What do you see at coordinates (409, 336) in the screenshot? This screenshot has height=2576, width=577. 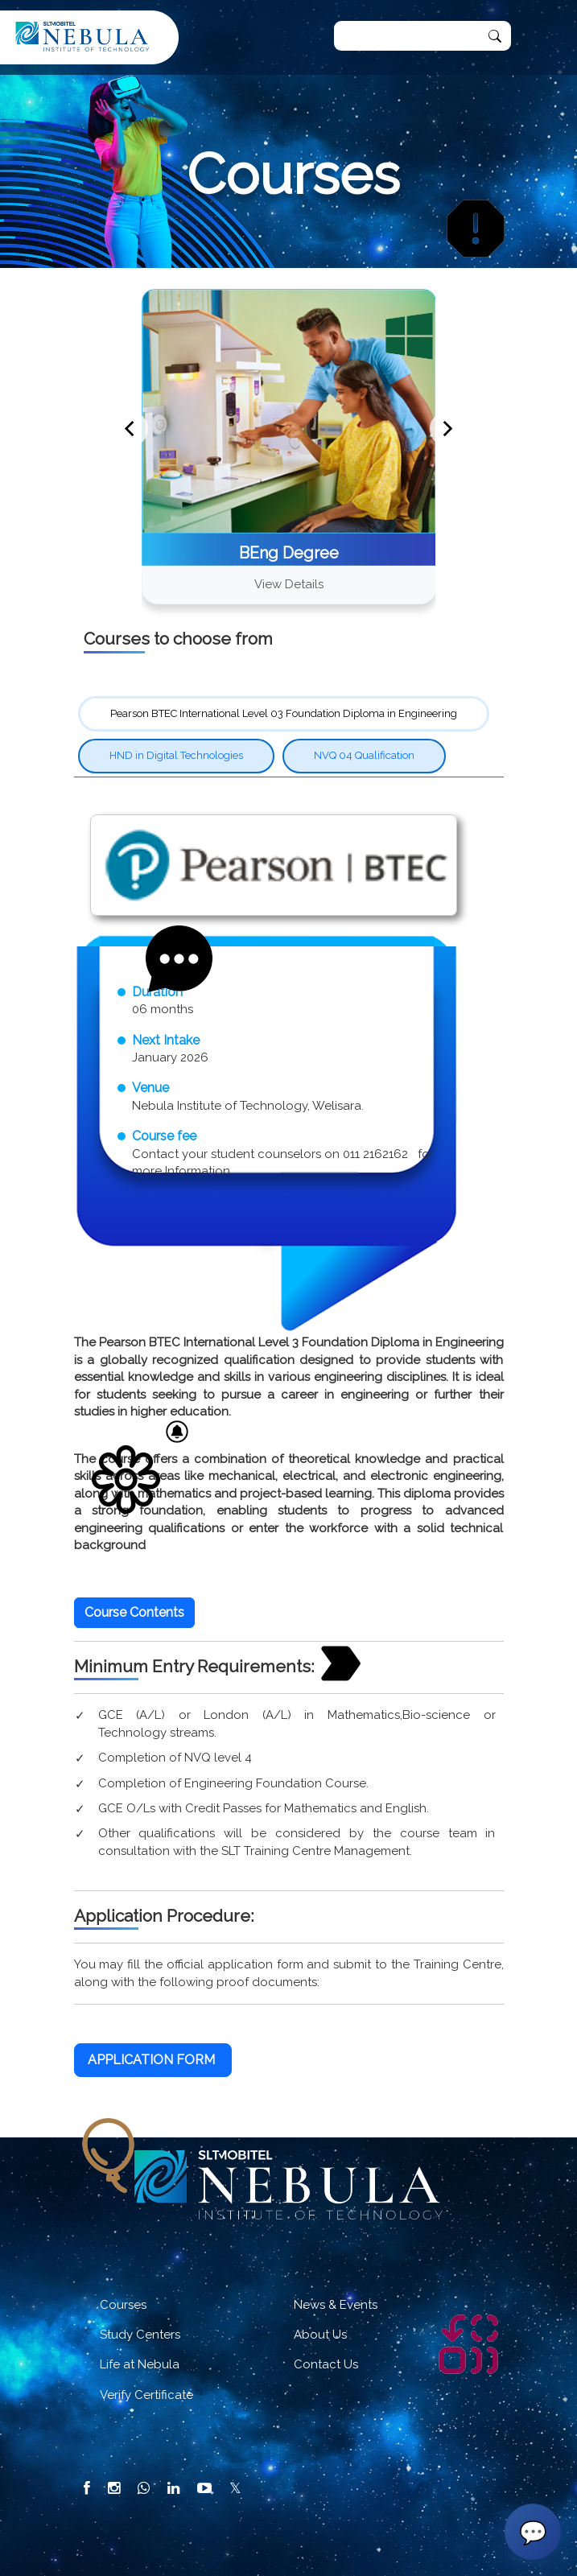 I see `open windows-specific settings or features` at bounding box center [409, 336].